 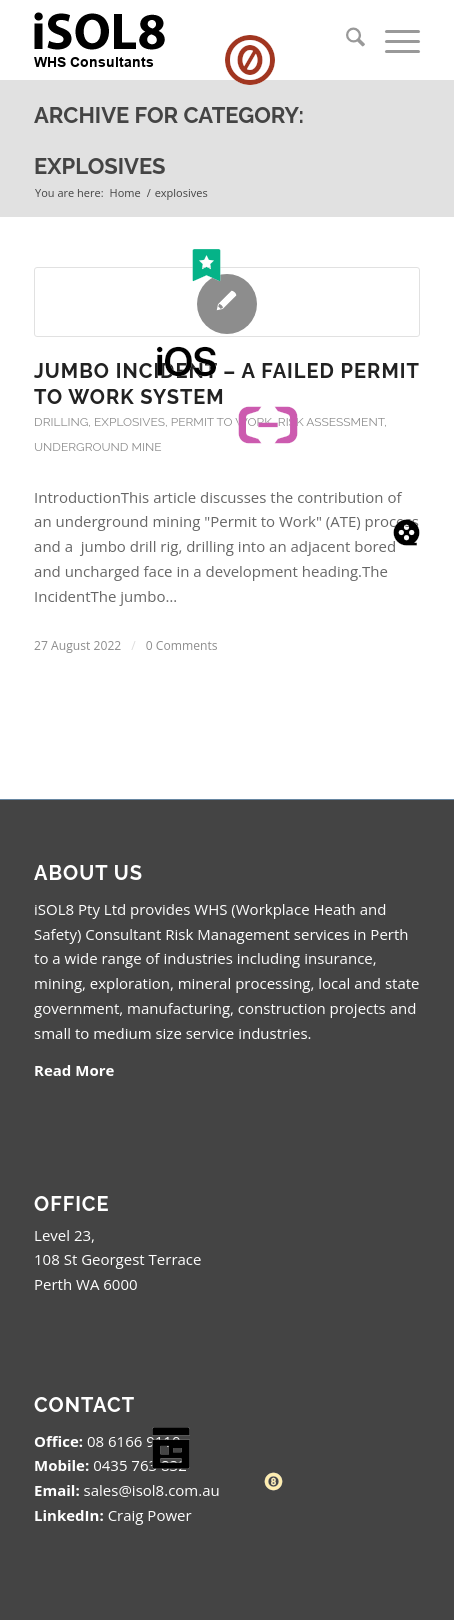 I want to click on save item to favorites, so click(x=206, y=264).